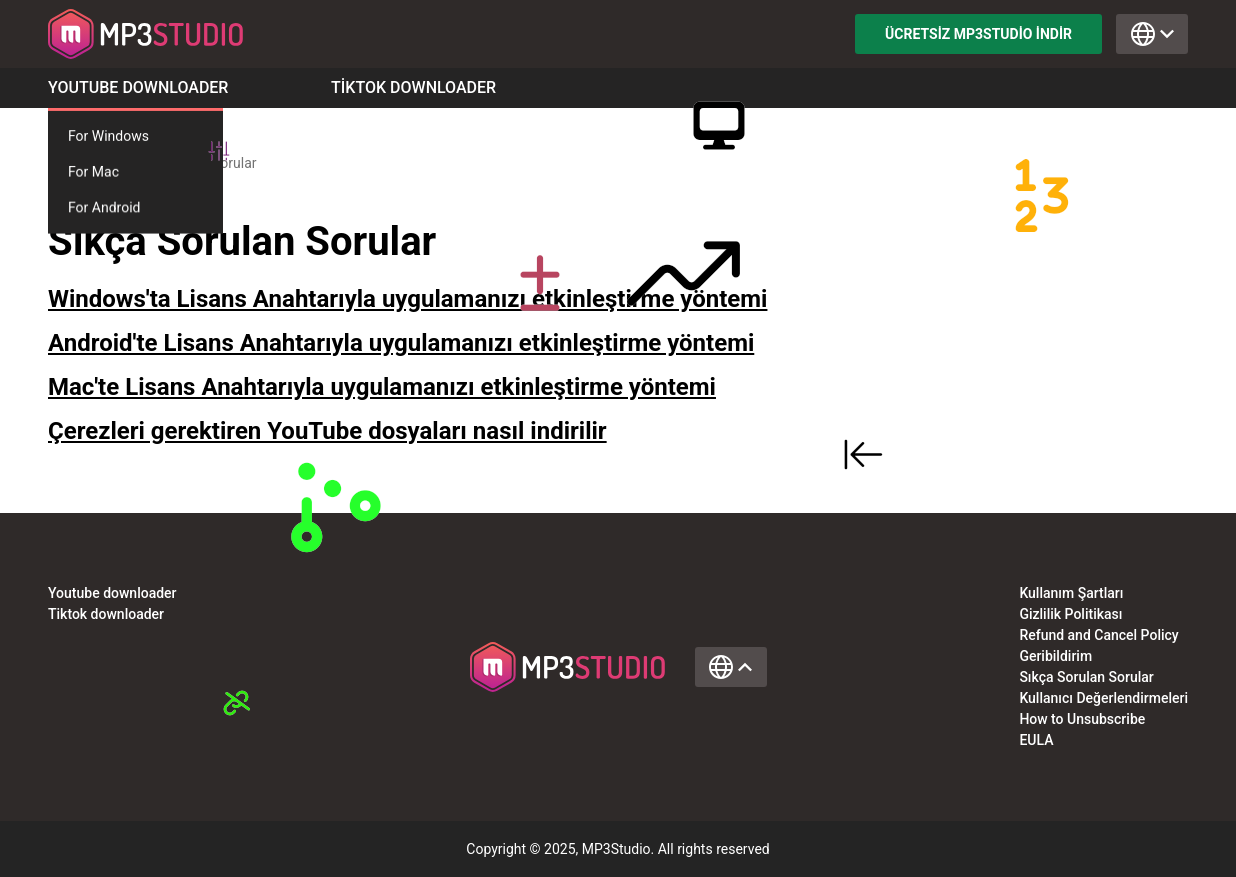 This screenshot has width=1236, height=877. I want to click on view code differences or changes, so click(540, 284).